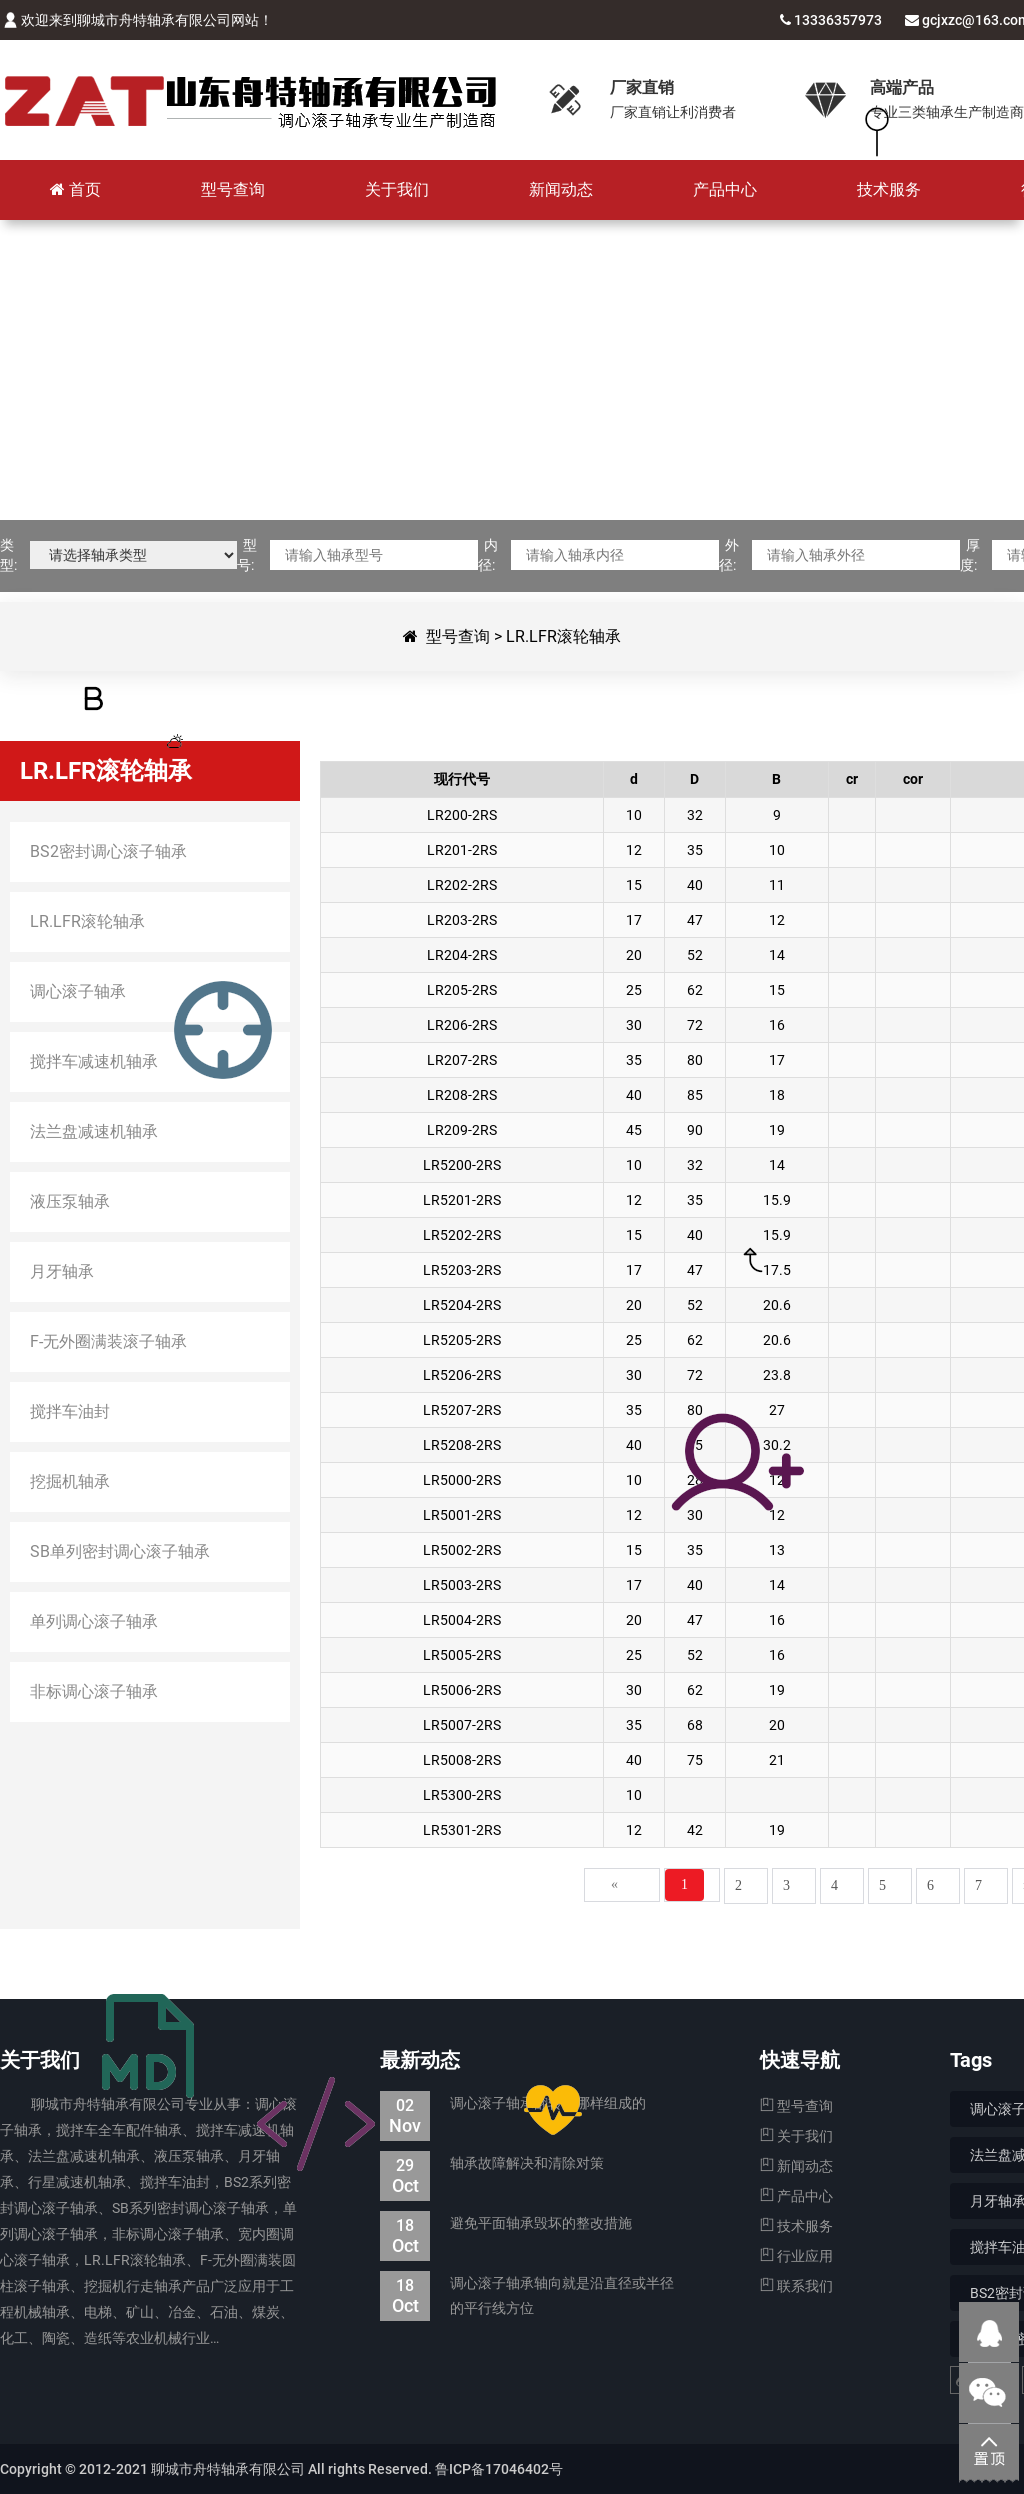 This screenshot has height=2494, width=1024. I want to click on add a new user or contact, so click(733, 1466).